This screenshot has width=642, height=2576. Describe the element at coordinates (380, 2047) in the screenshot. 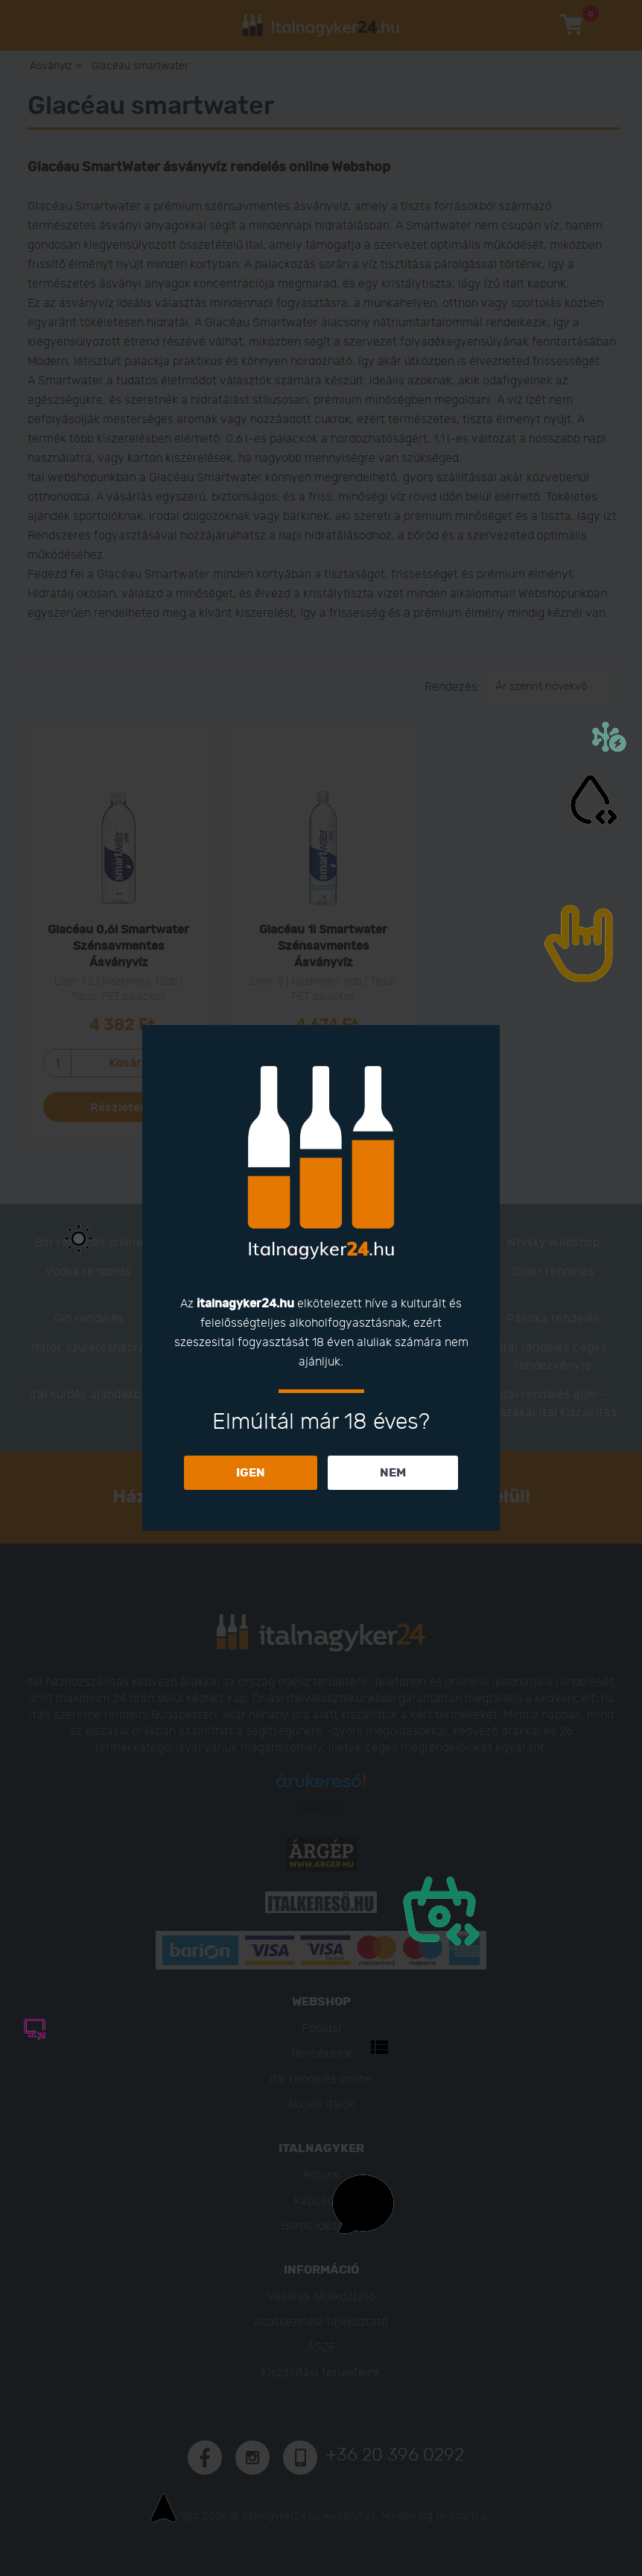

I see `switch to list view` at that location.